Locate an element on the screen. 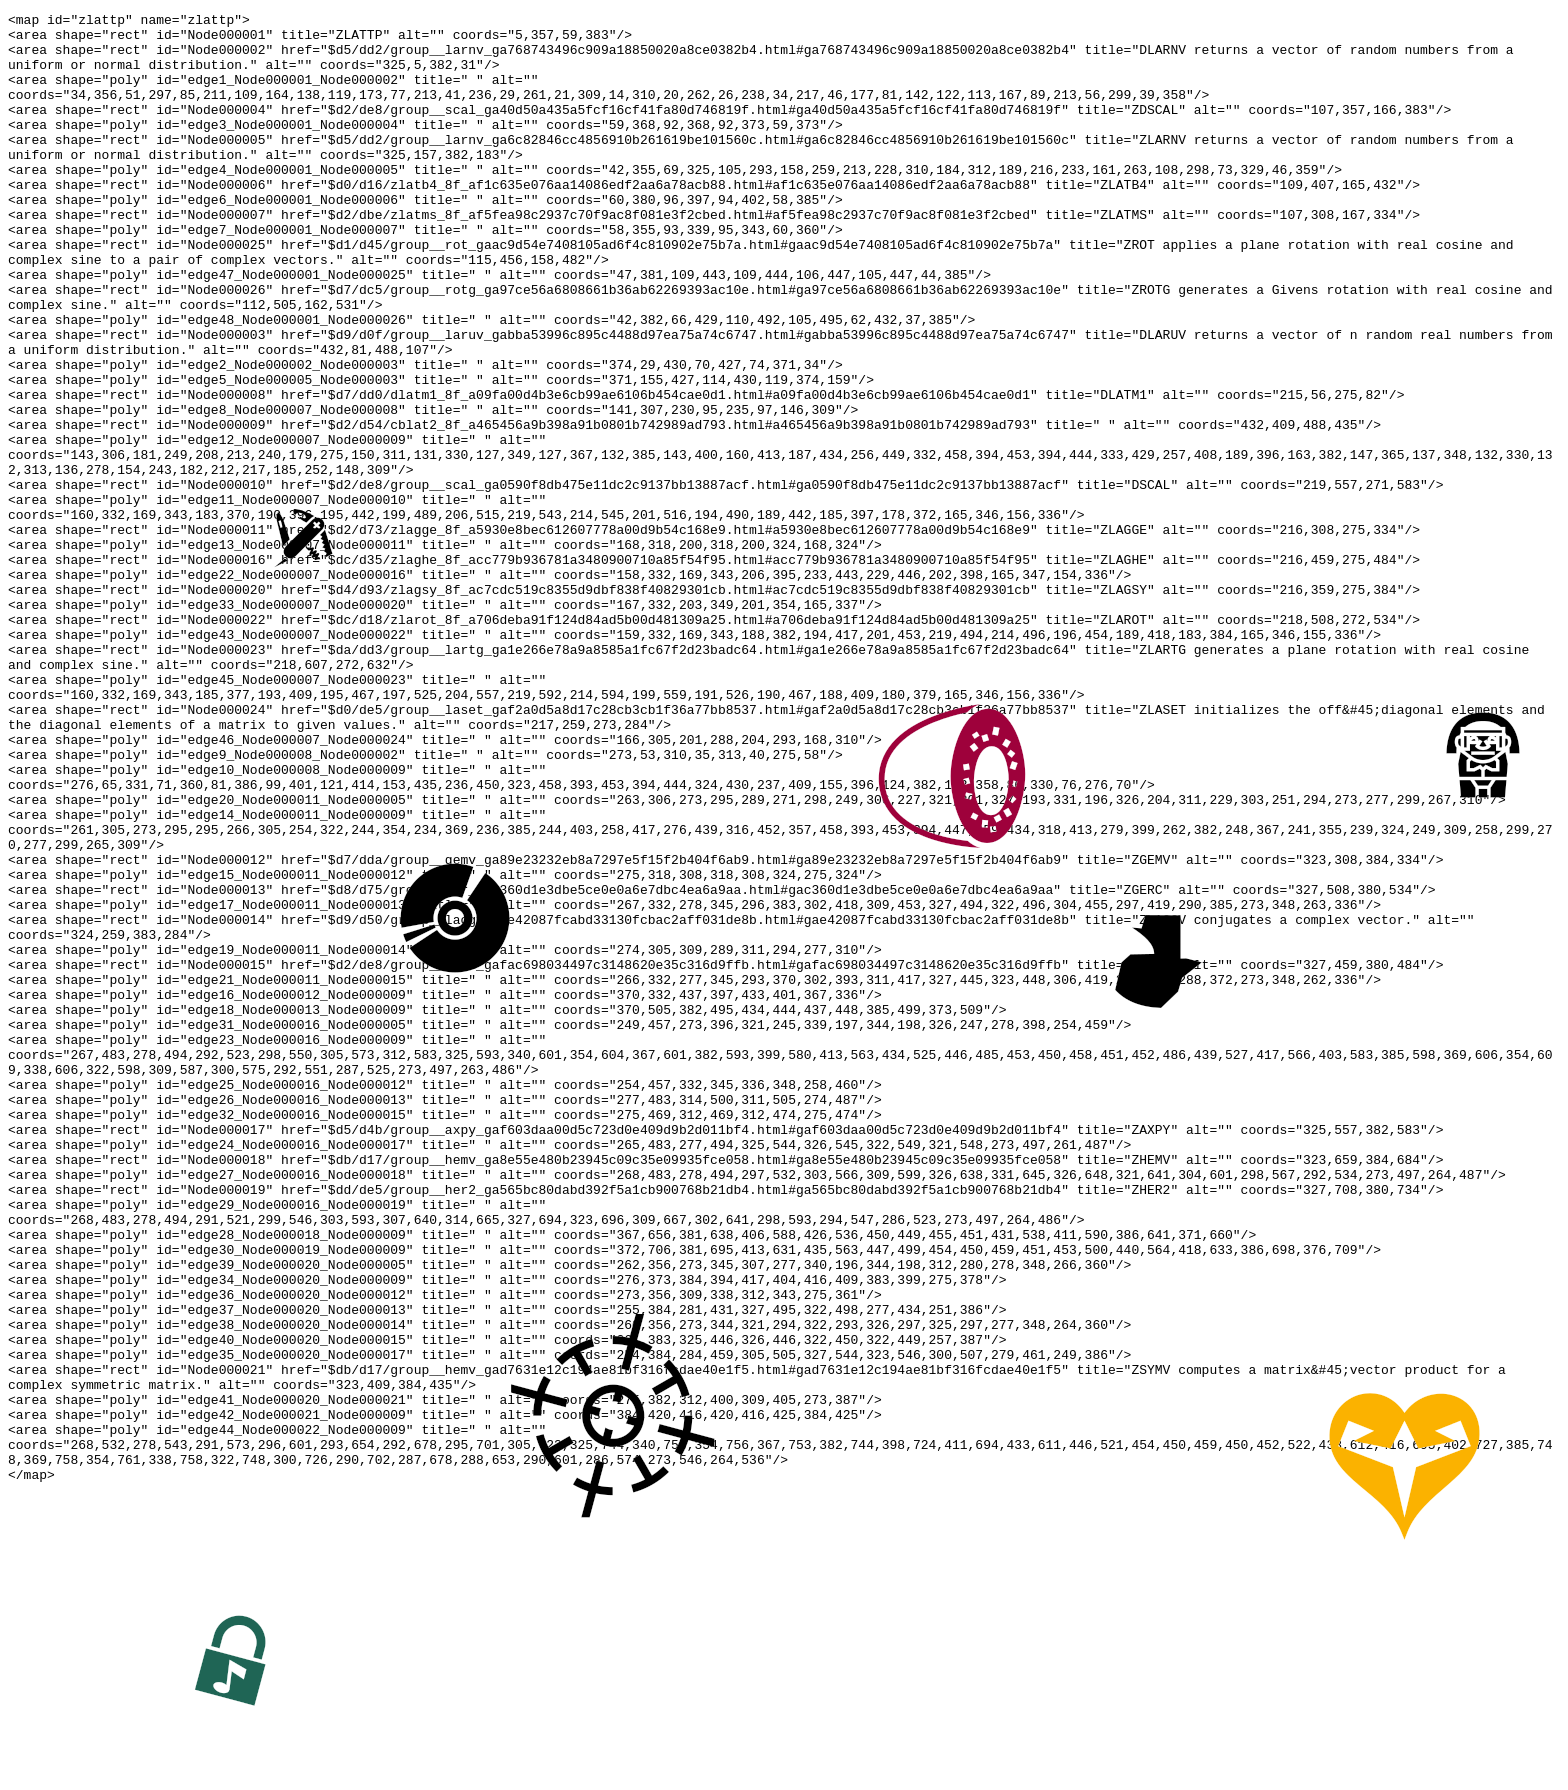 The height and width of the screenshot is (1790, 1568). mute or silence audio notifications is located at coordinates (231, 1661).